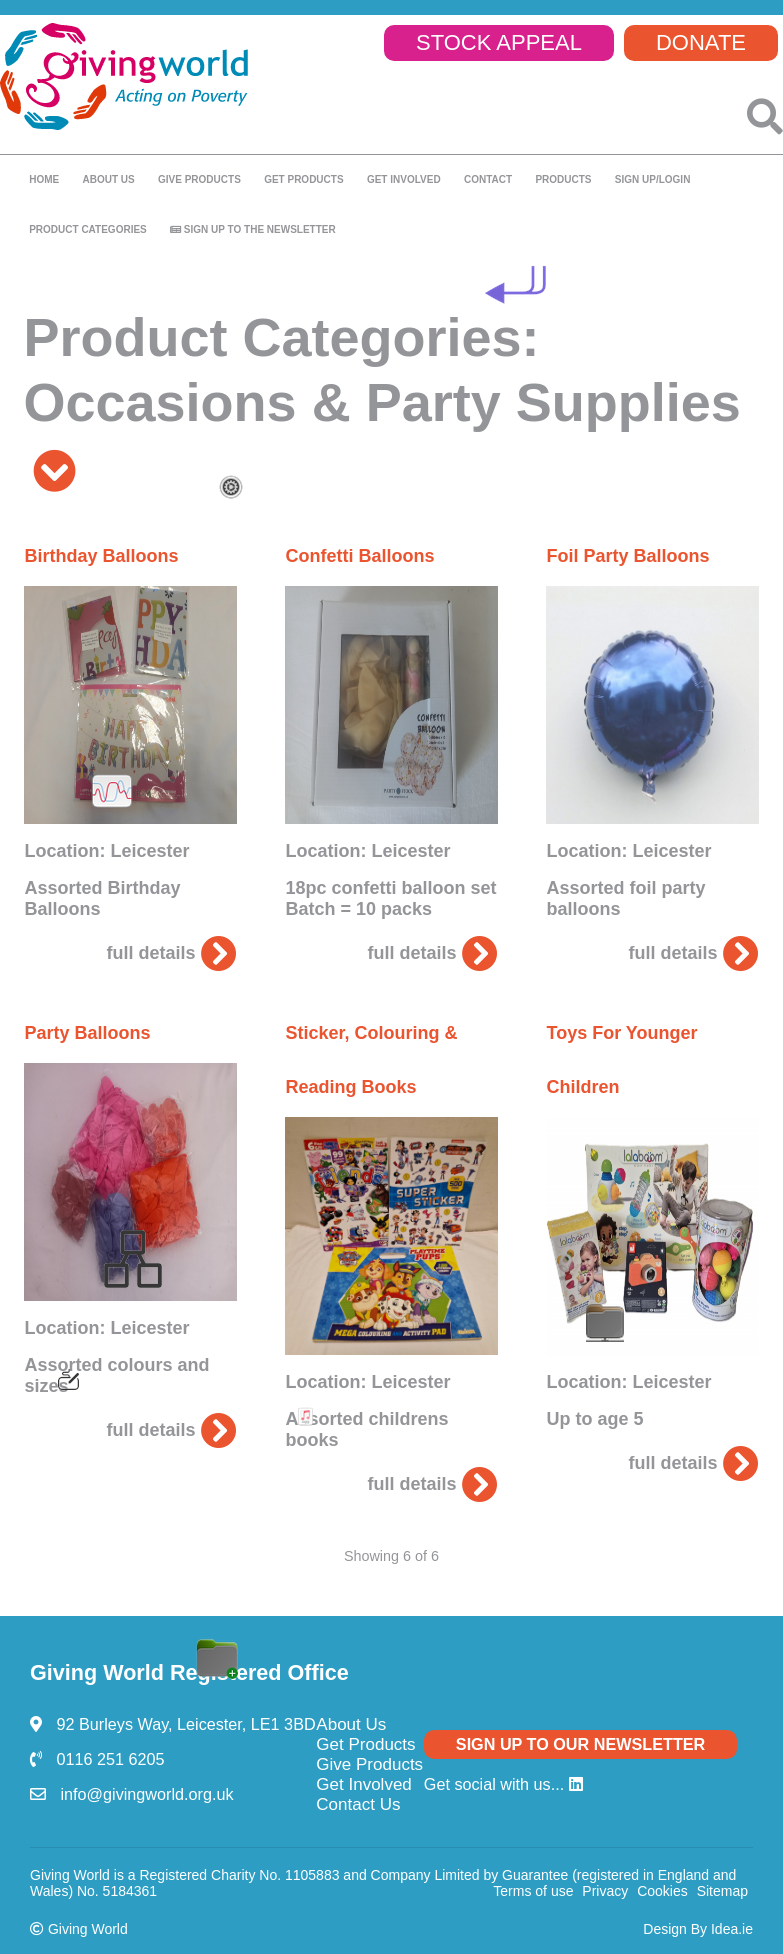 This screenshot has height=1954, width=783. Describe the element at coordinates (68, 1379) in the screenshot. I see `configure wacom tablet settings` at that location.